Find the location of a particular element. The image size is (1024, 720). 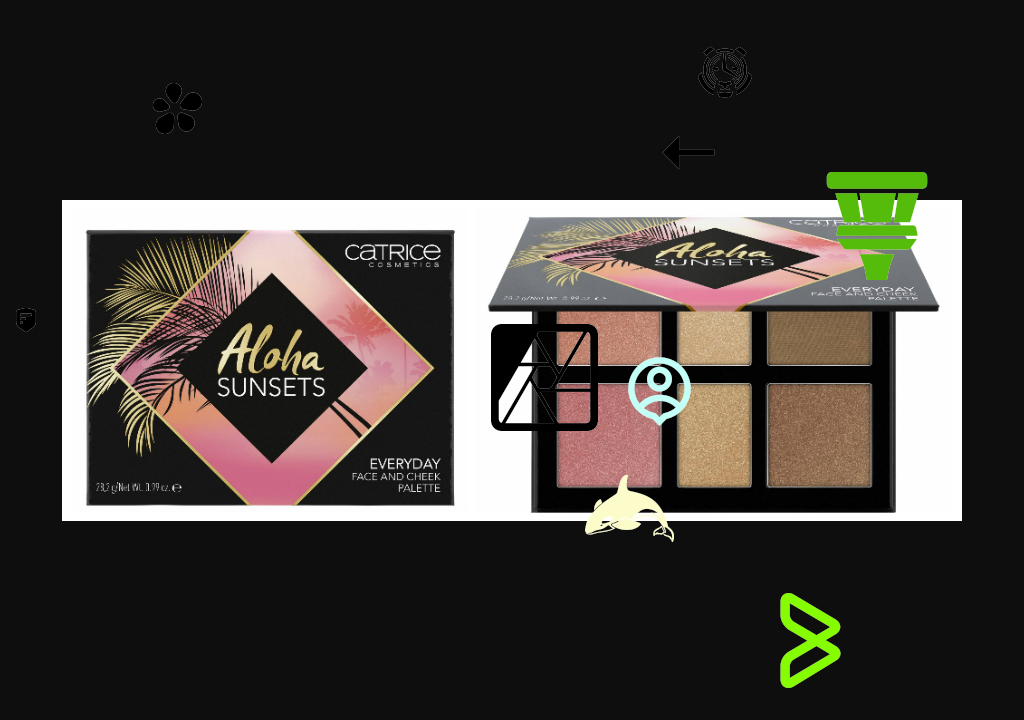

open Affinity Photo application is located at coordinates (544, 377).